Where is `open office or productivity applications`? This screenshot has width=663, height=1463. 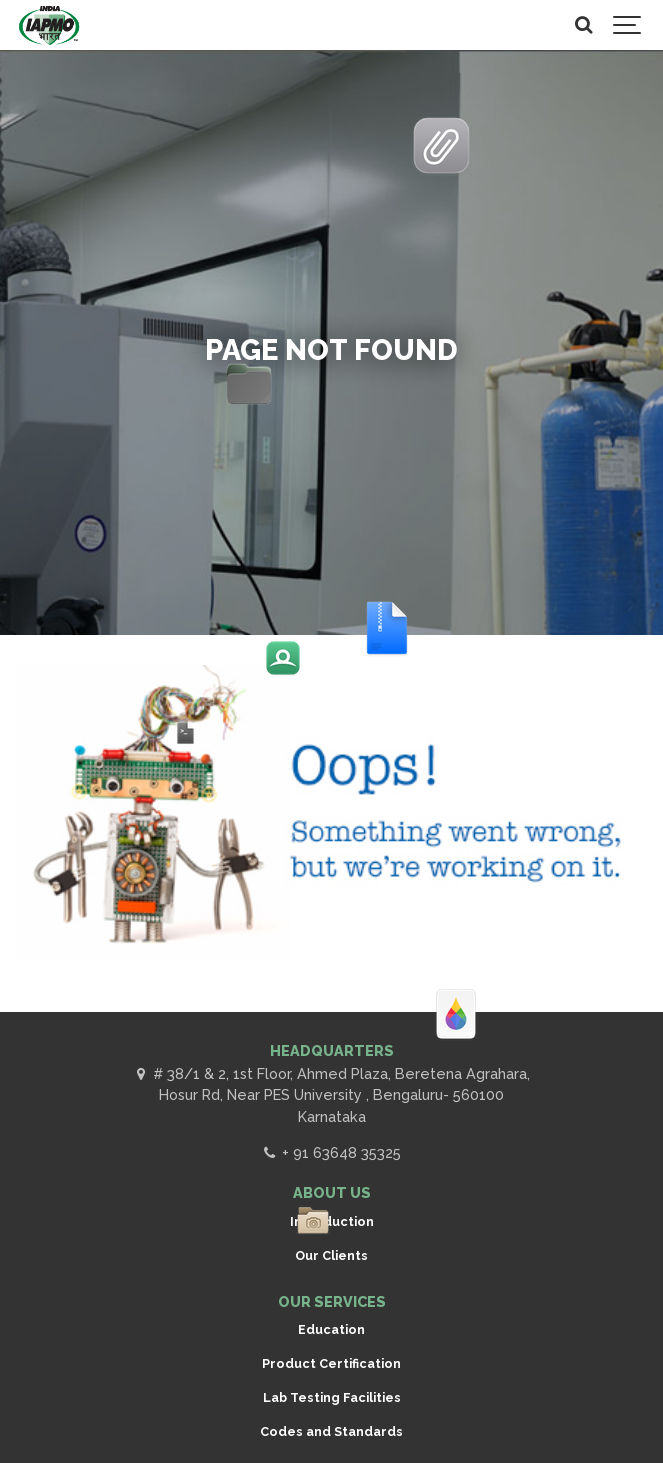
open office or productivity applications is located at coordinates (441, 146).